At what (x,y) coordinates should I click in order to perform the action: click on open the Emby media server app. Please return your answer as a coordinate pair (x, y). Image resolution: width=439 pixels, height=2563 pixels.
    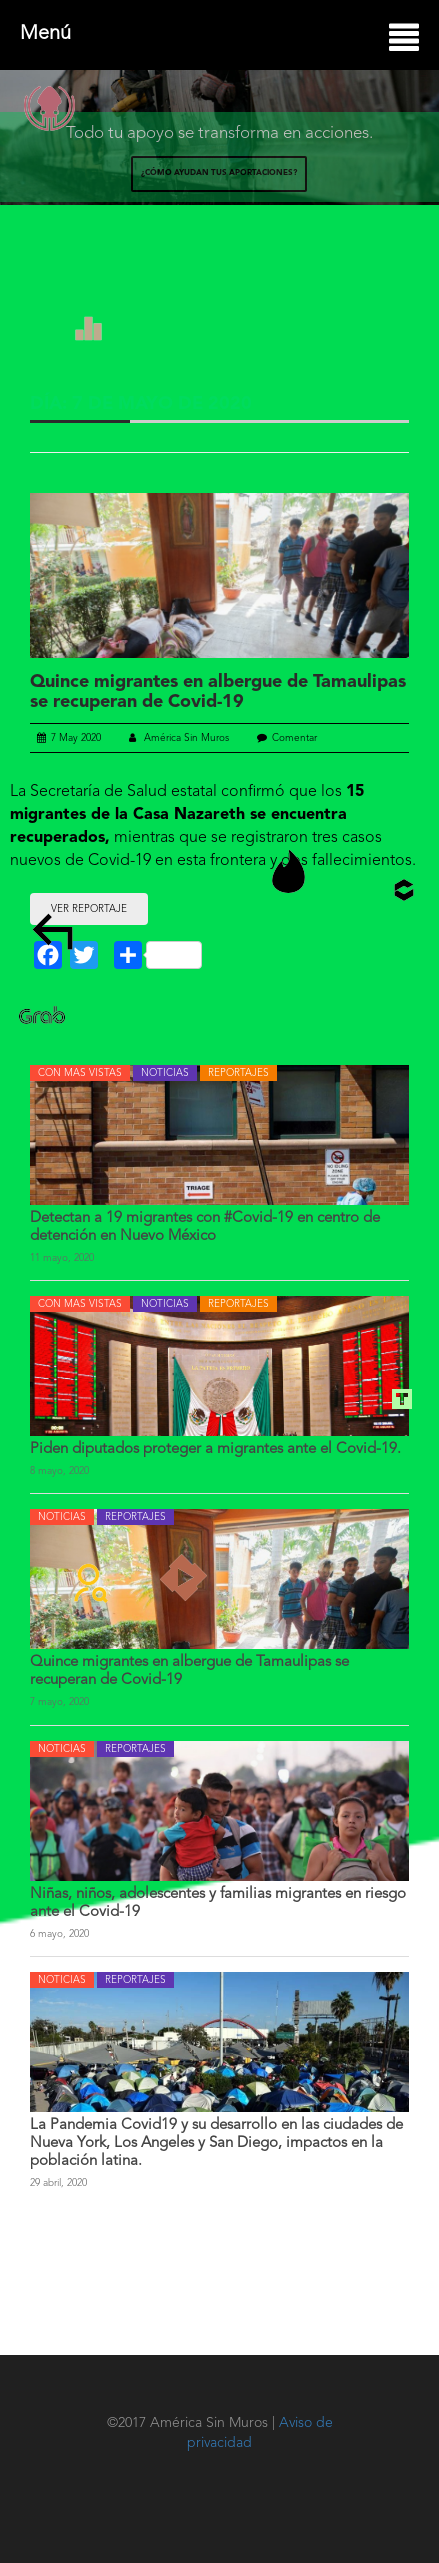
    Looking at the image, I should click on (183, 1577).